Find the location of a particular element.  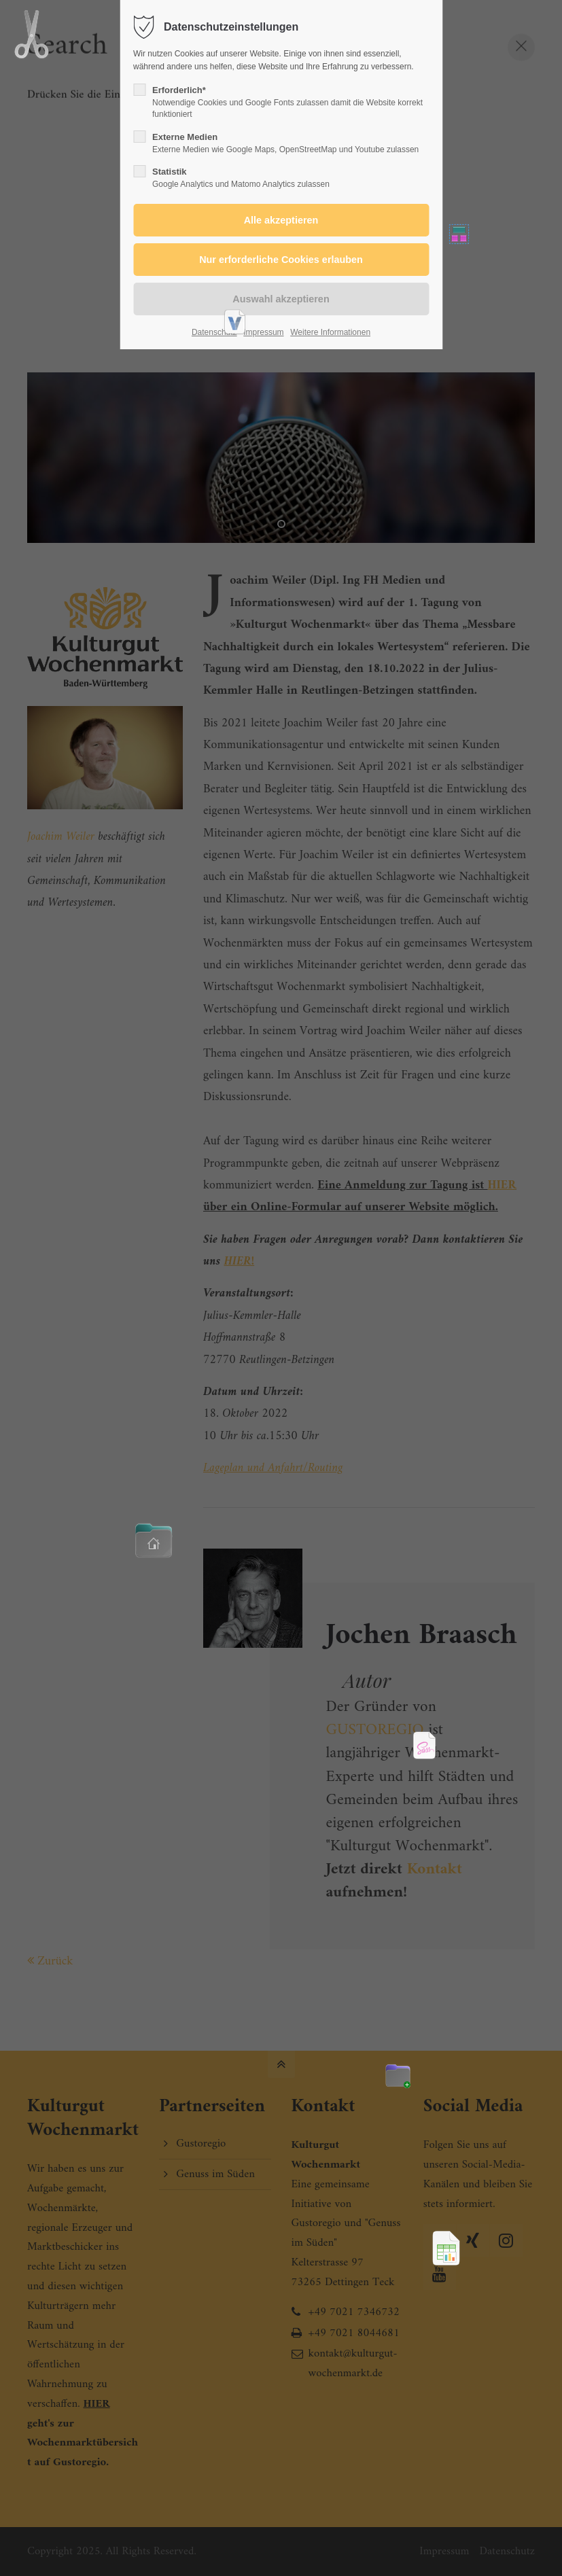

create a new folder is located at coordinates (398, 2075).